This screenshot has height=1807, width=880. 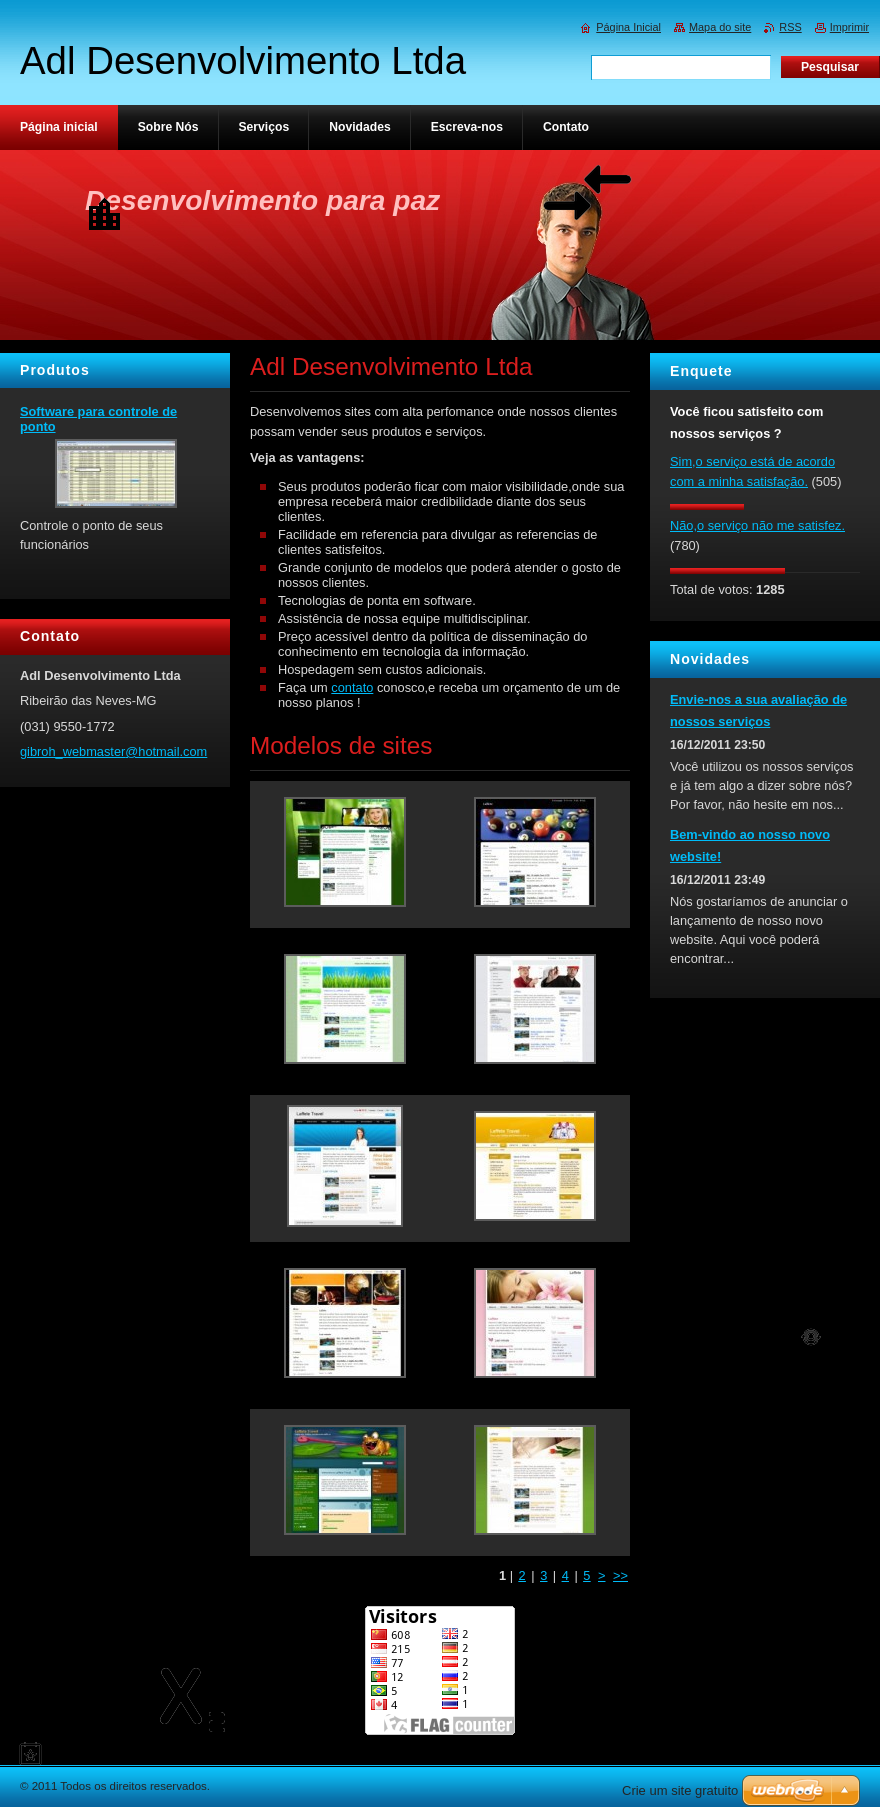 What do you see at coordinates (811, 1337) in the screenshot?
I see `switch between user accounts` at bounding box center [811, 1337].